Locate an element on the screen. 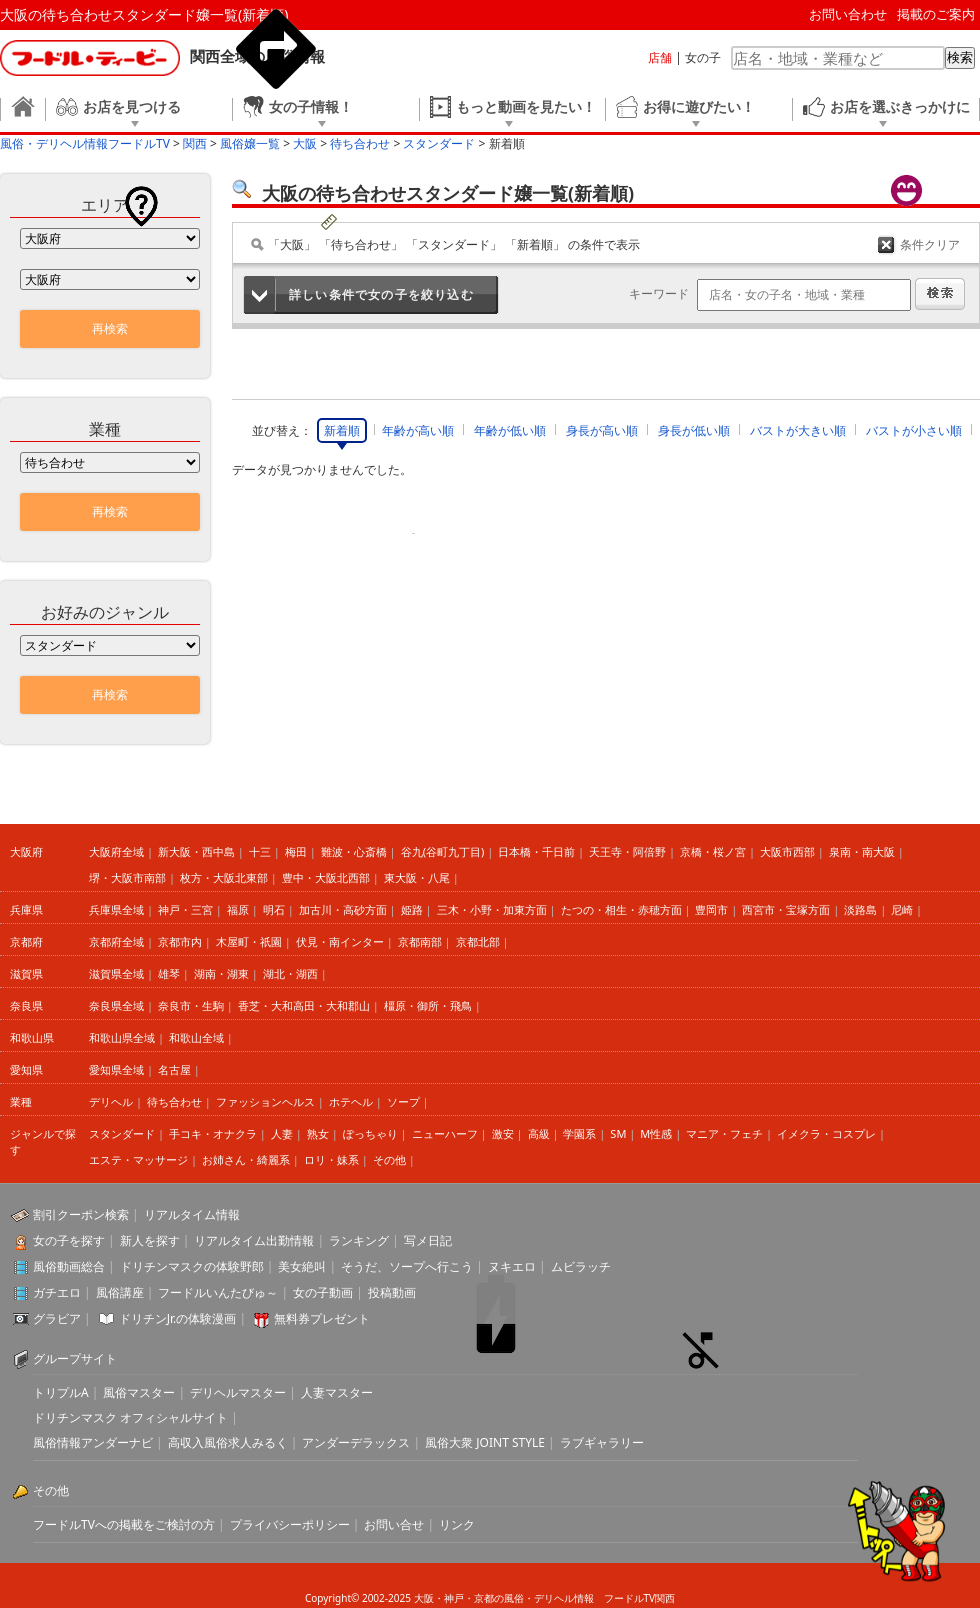  get directions to a destination is located at coordinates (276, 49).